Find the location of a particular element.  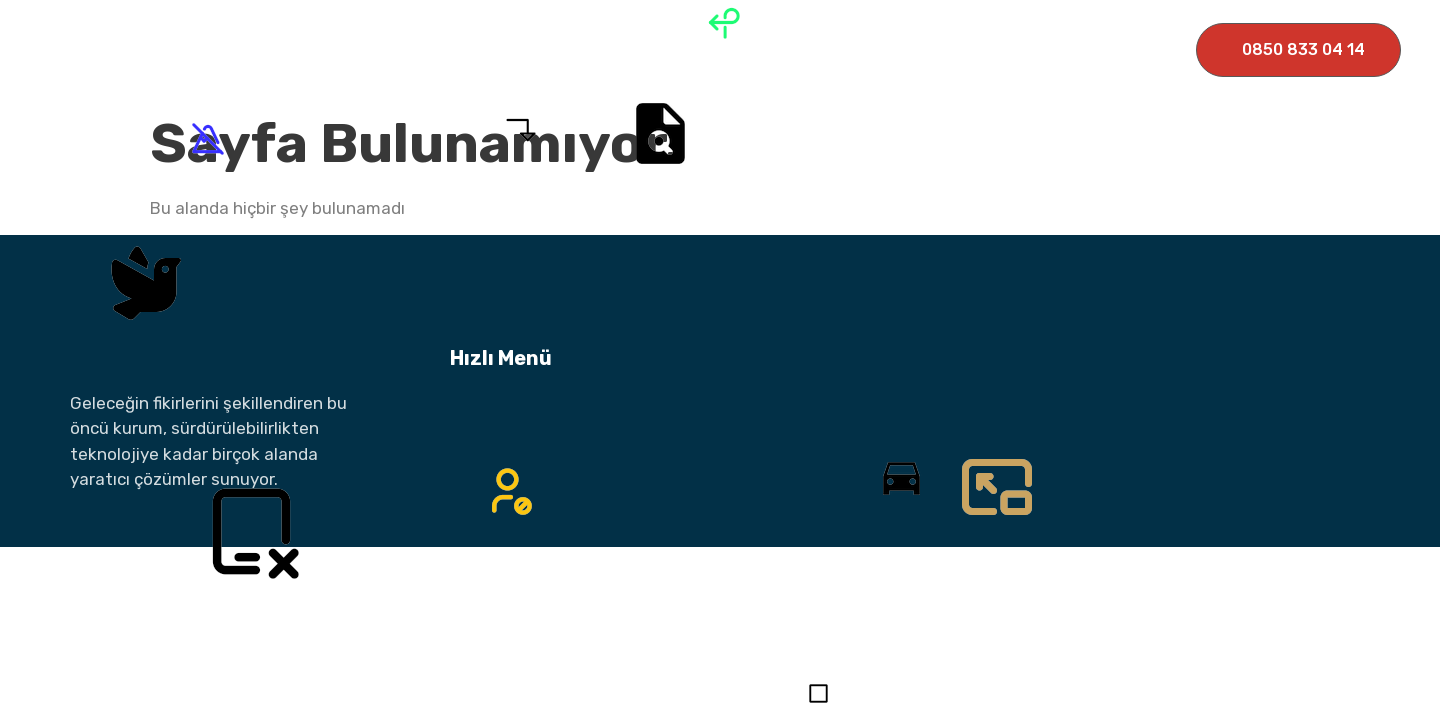

image unavailable or cannot be displayed is located at coordinates (208, 139).